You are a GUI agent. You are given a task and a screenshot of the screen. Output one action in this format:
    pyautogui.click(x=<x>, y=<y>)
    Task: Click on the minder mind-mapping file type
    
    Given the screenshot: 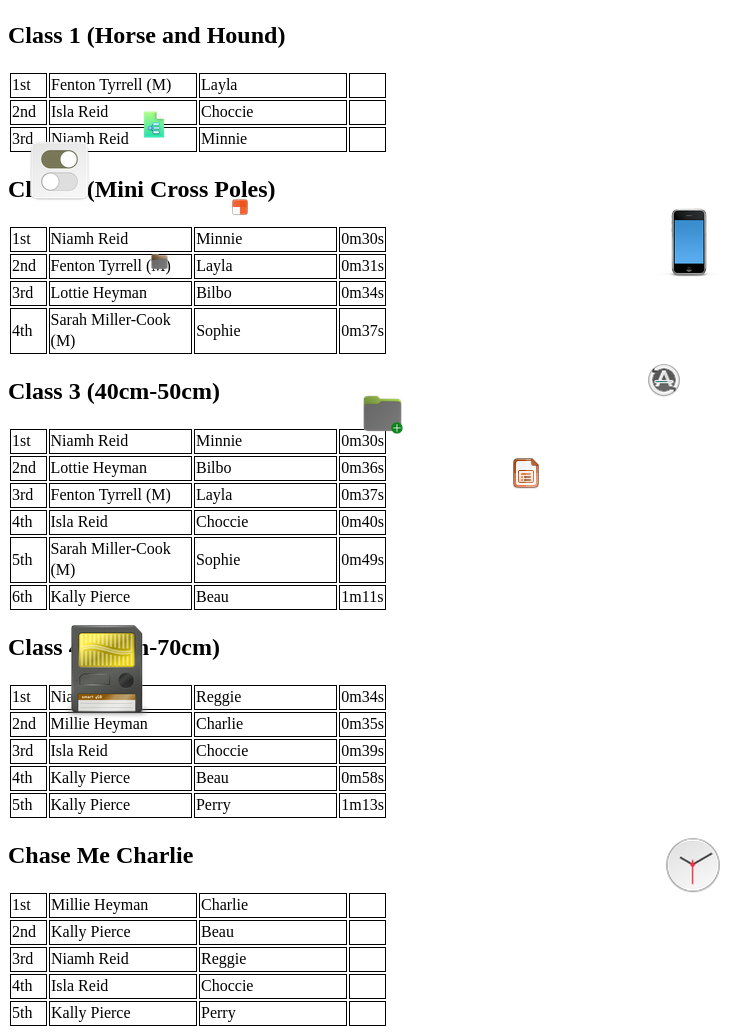 What is the action you would take?
    pyautogui.click(x=154, y=125)
    